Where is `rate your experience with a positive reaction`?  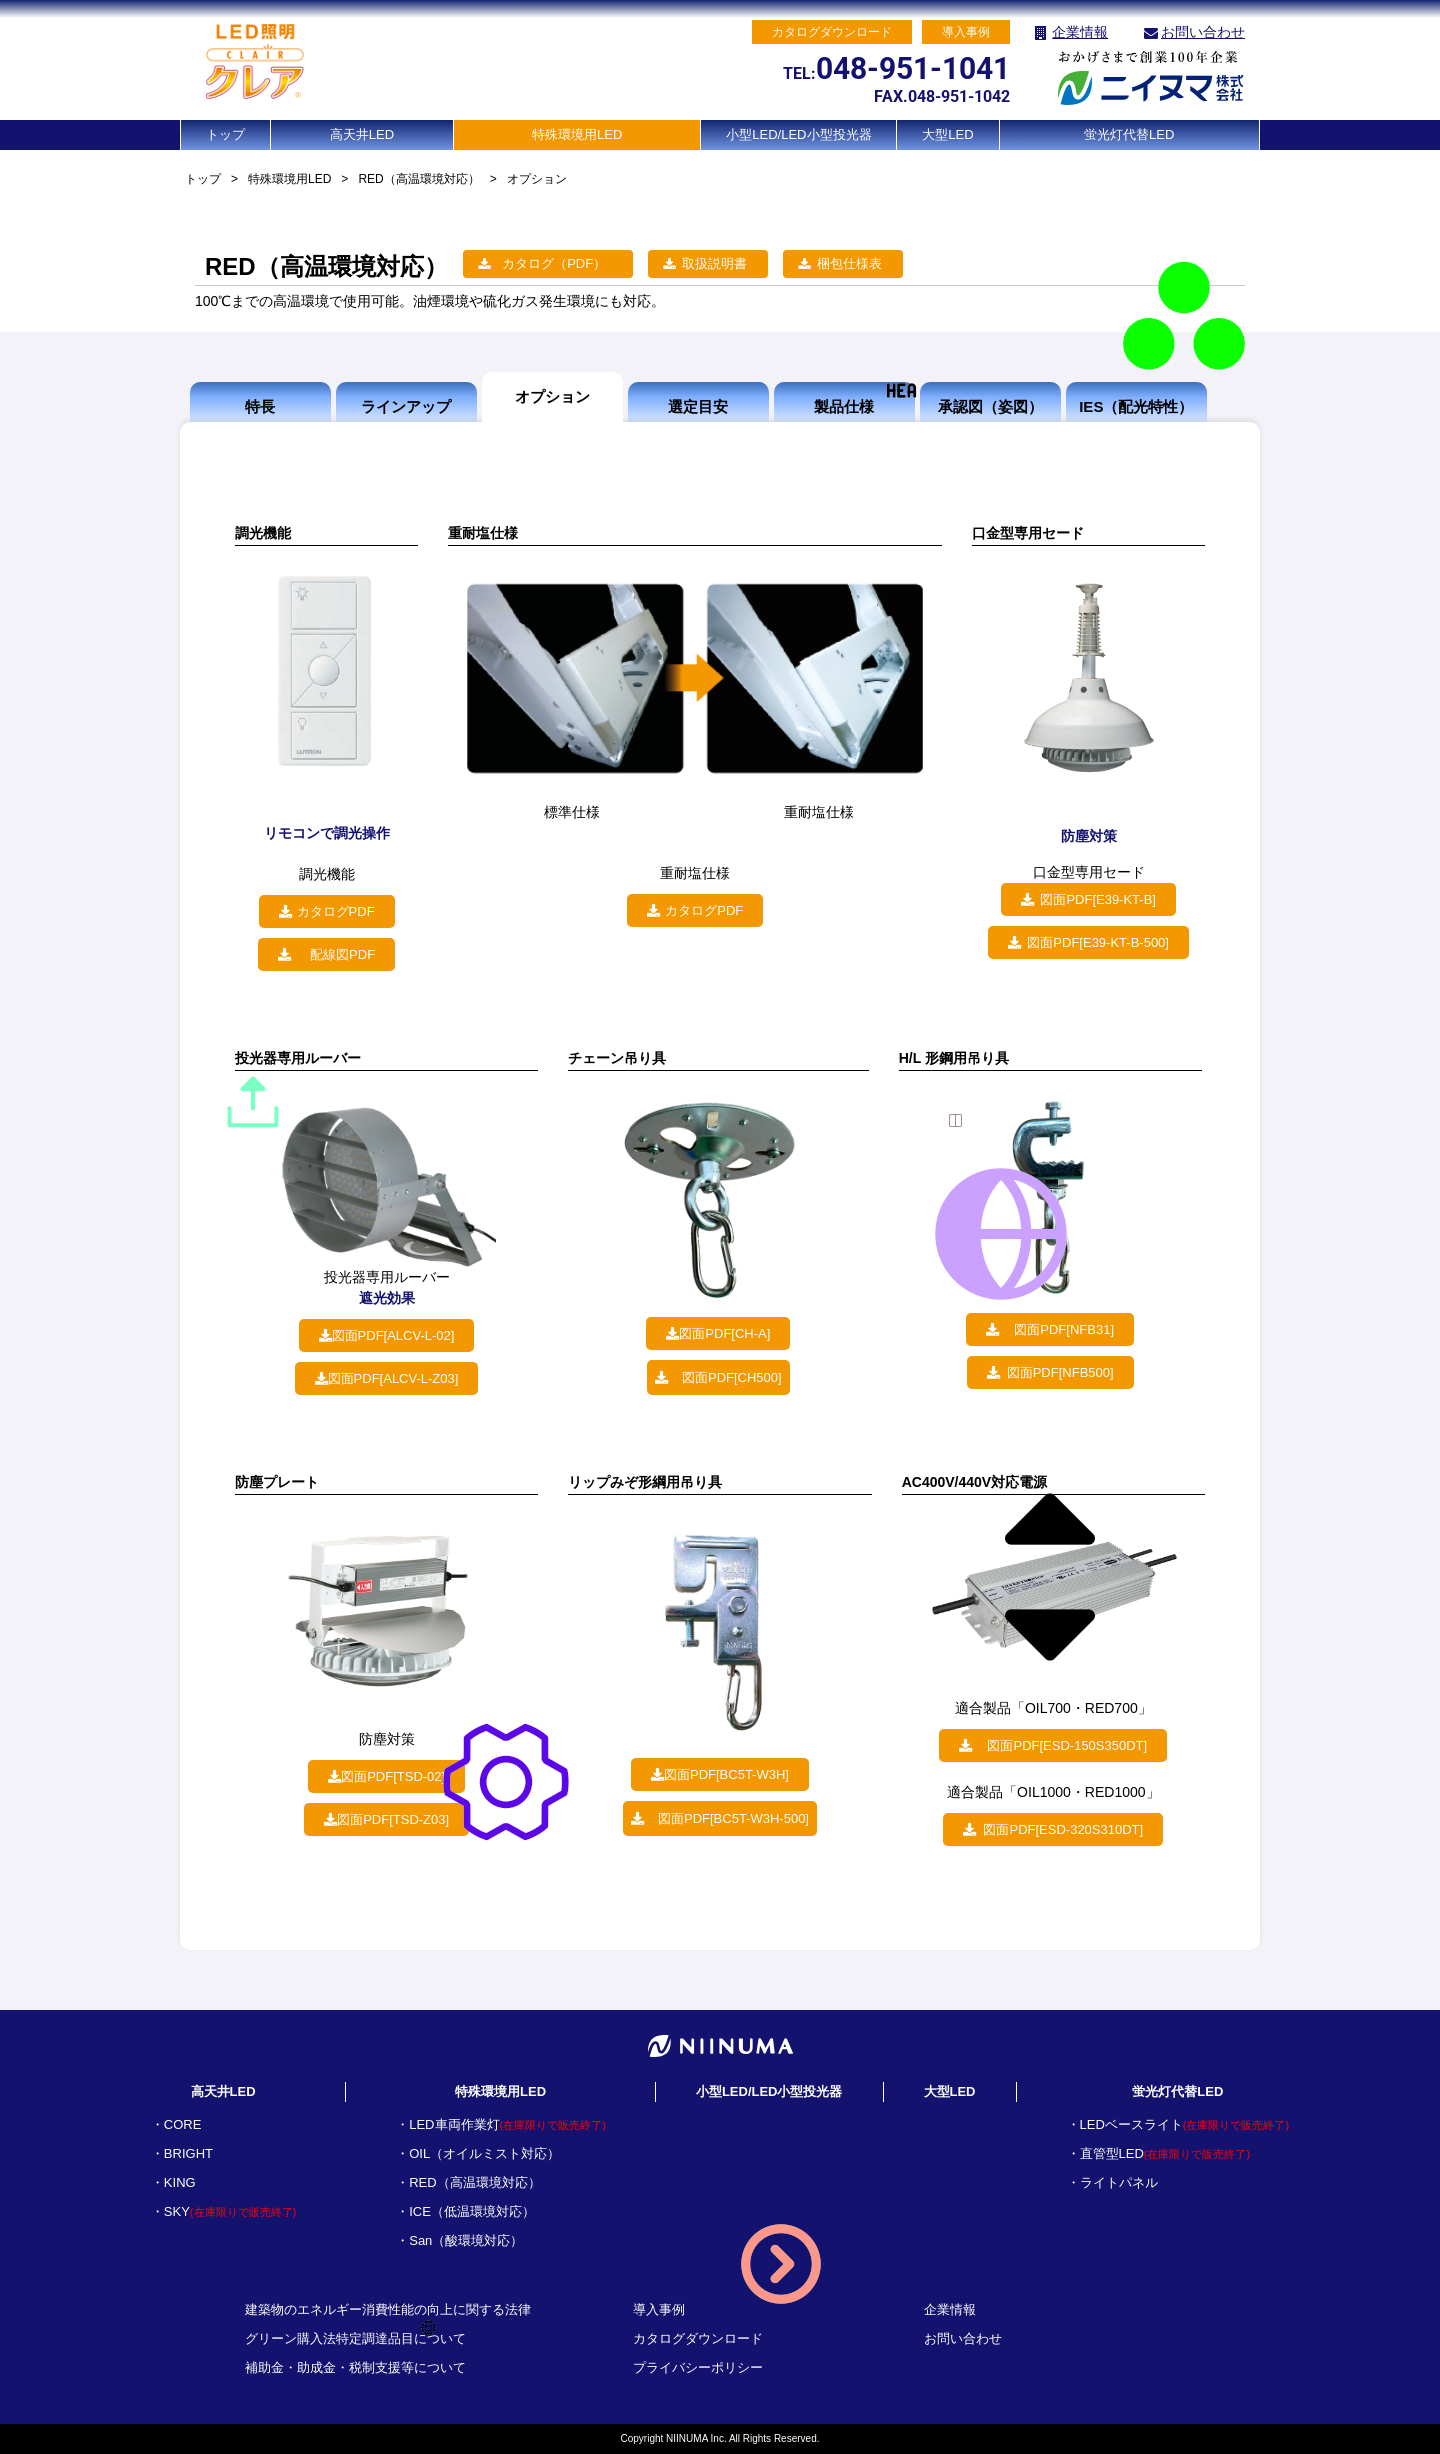
rate your experience with a positive reaction is located at coordinates (428, 2327).